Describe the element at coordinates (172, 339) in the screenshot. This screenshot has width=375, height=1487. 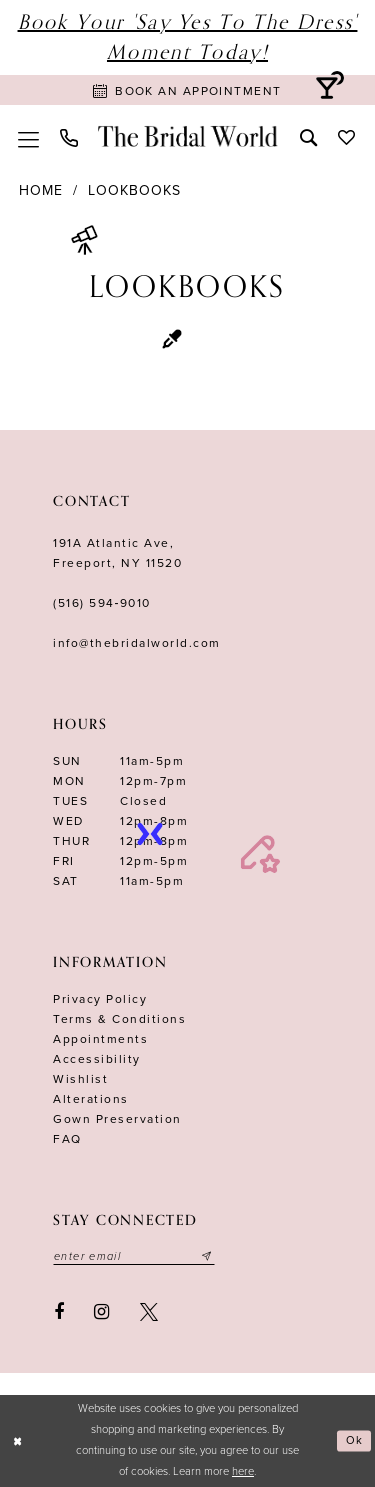
I see `select a color from the canvas` at that location.